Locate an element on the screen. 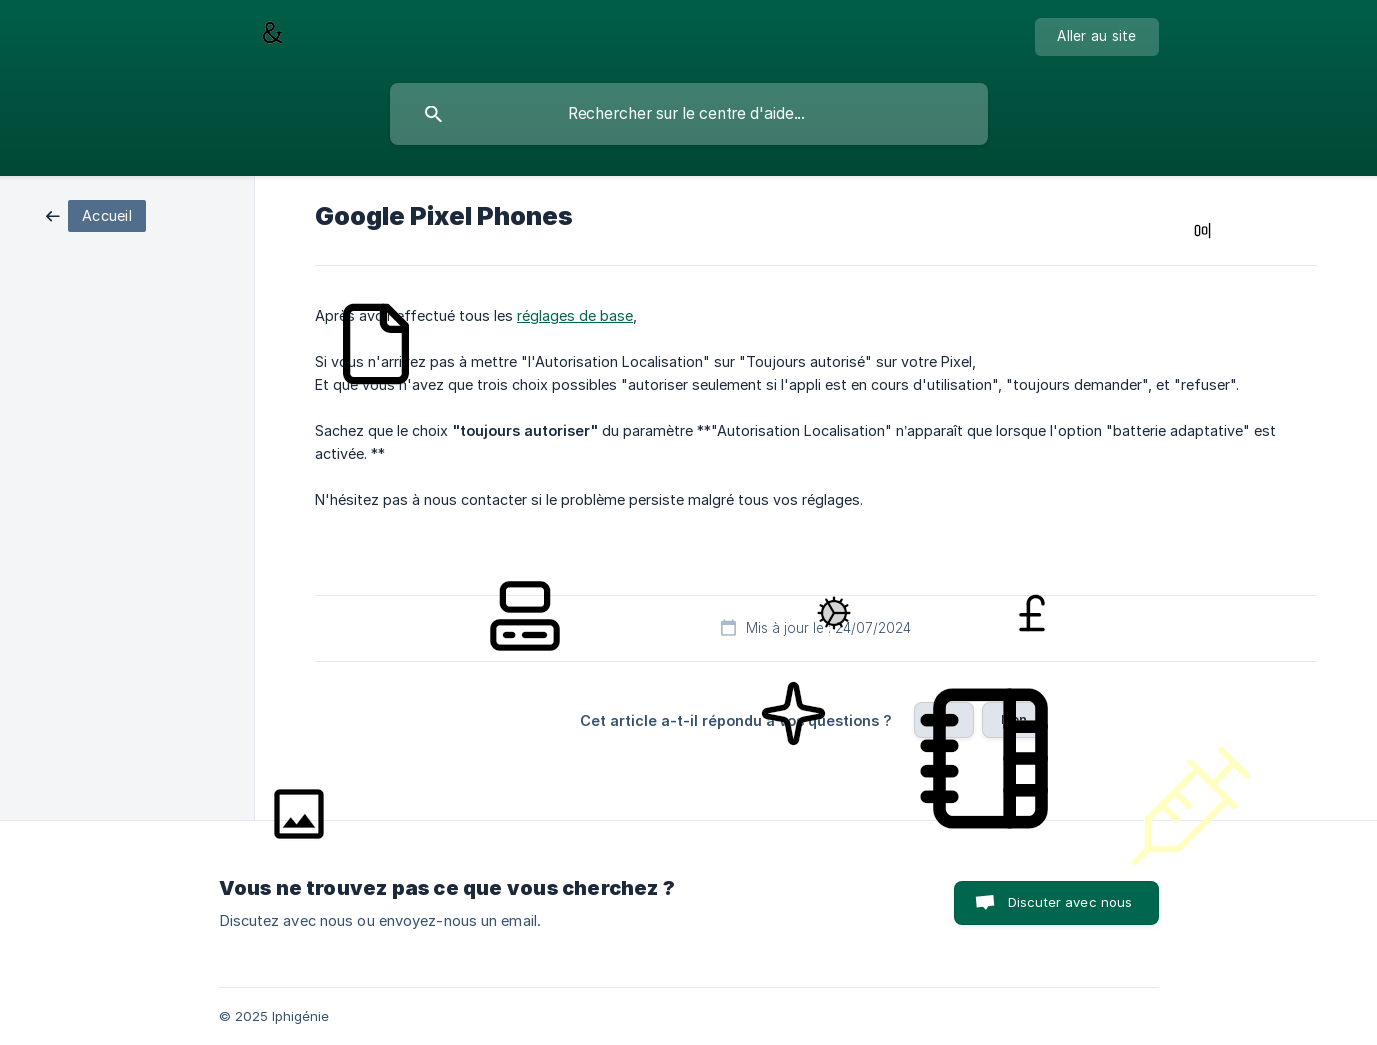 This screenshot has width=1377, height=1045. insert an image into your document is located at coordinates (299, 814).